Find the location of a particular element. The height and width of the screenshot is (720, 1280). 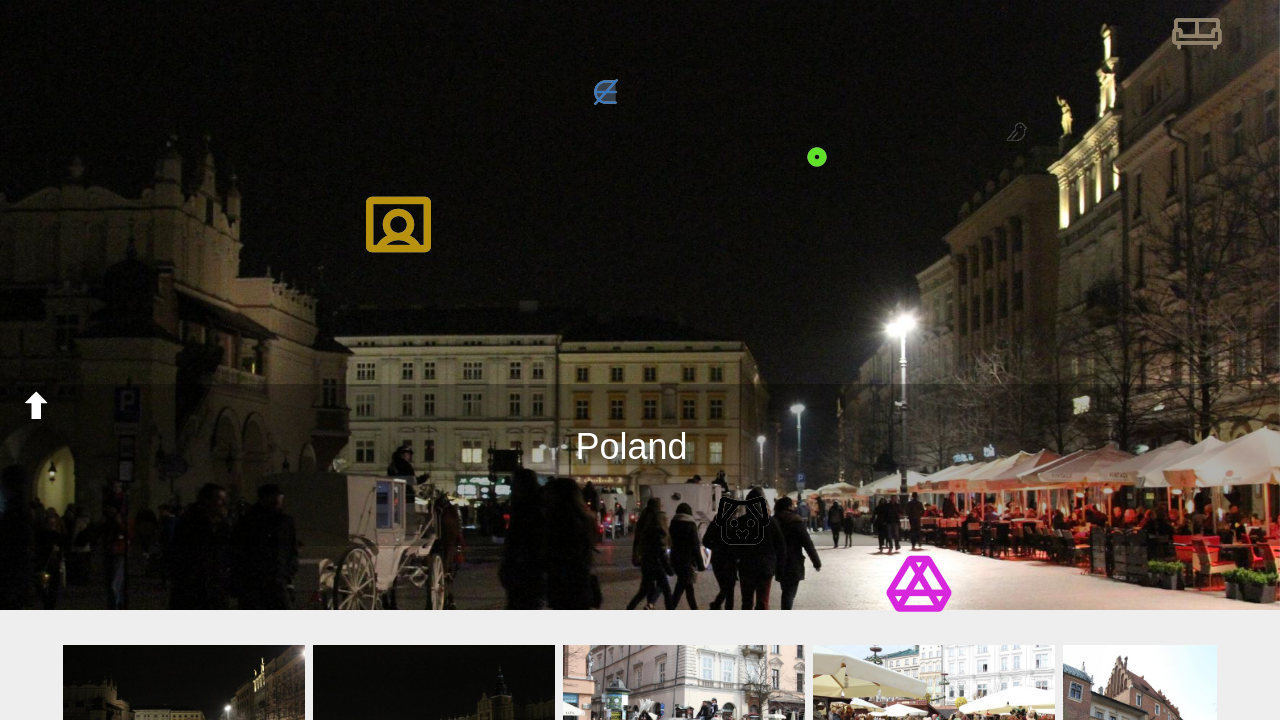

browse furniture or home decor is located at coordinates (1197, 33).